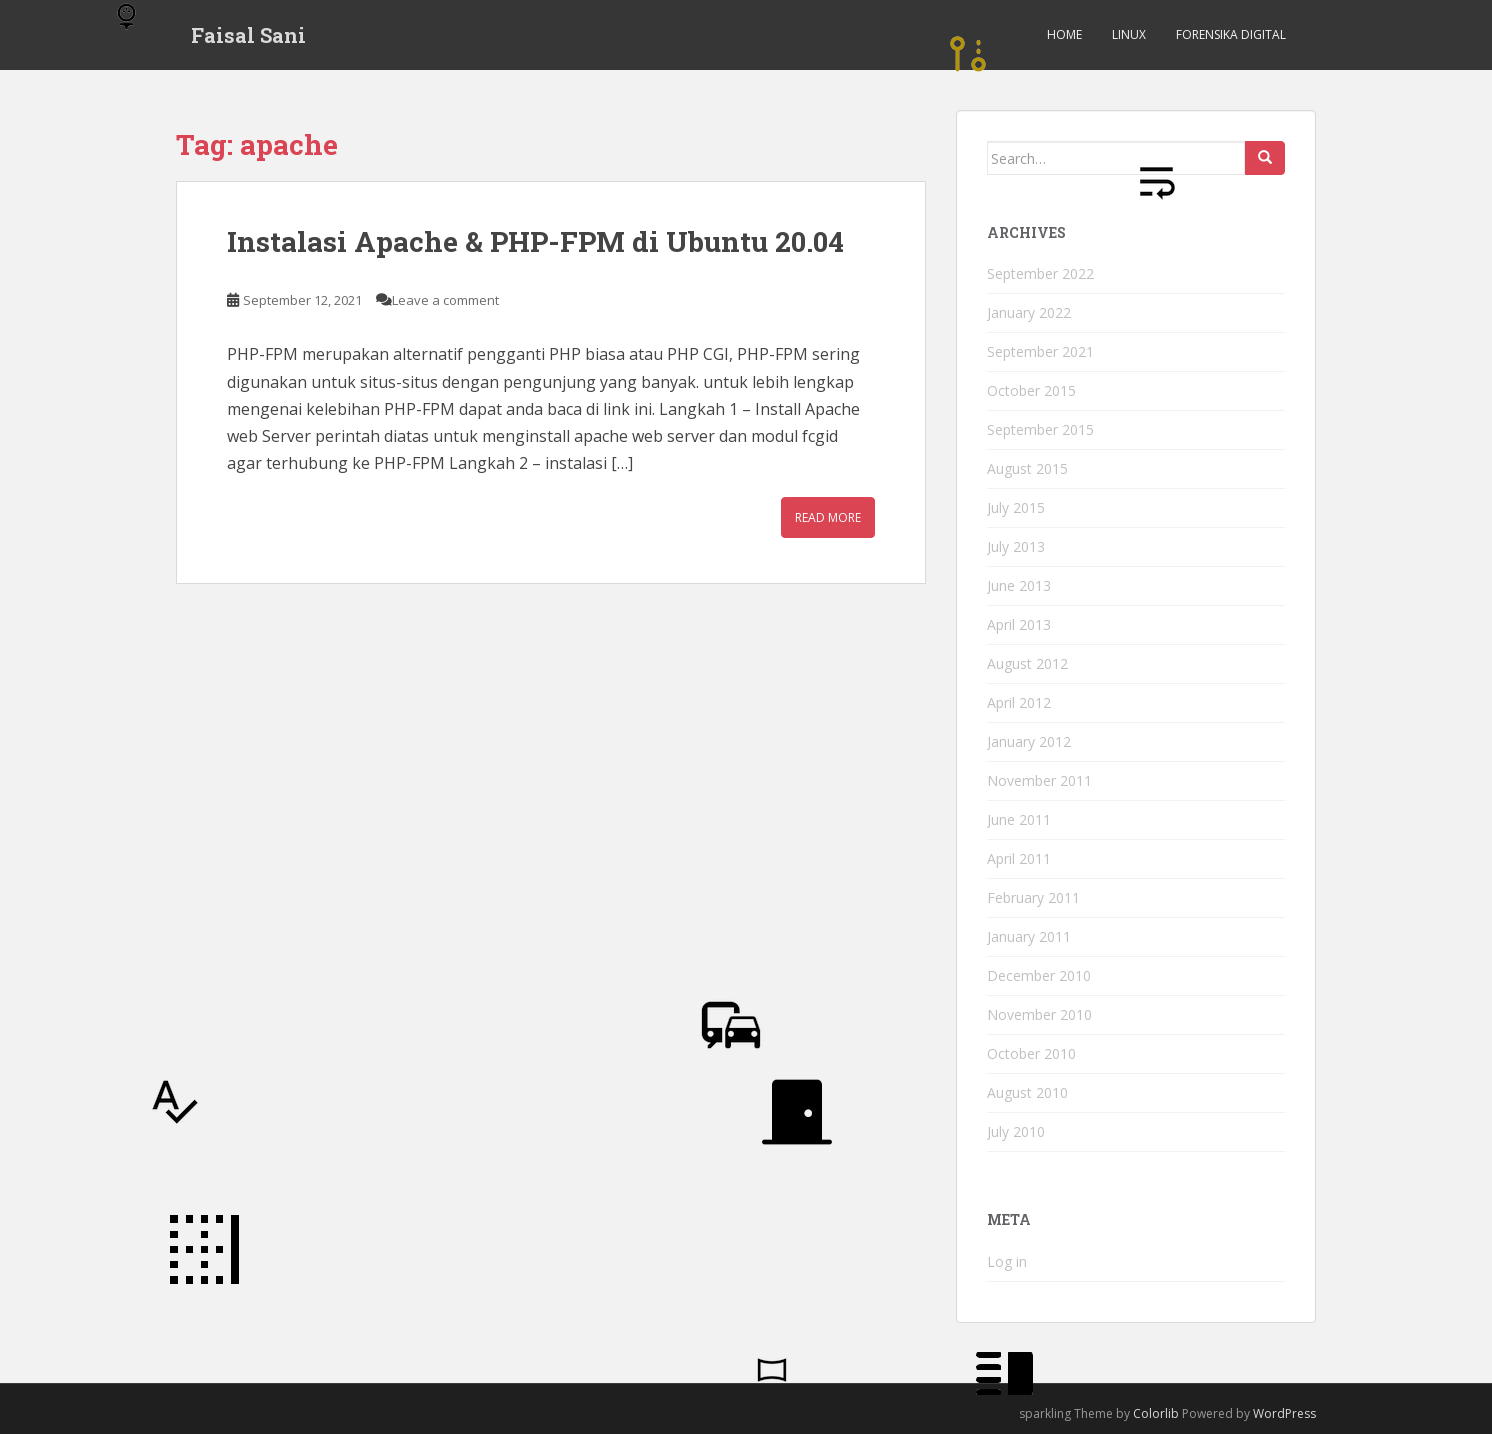 The width and height of the screenshot is (1492, 1434). What do you see at coordinates (968, 54) in the screenshot?
I see `indicates a draft pull request awaiting completion` at bounding box center [968, 54].